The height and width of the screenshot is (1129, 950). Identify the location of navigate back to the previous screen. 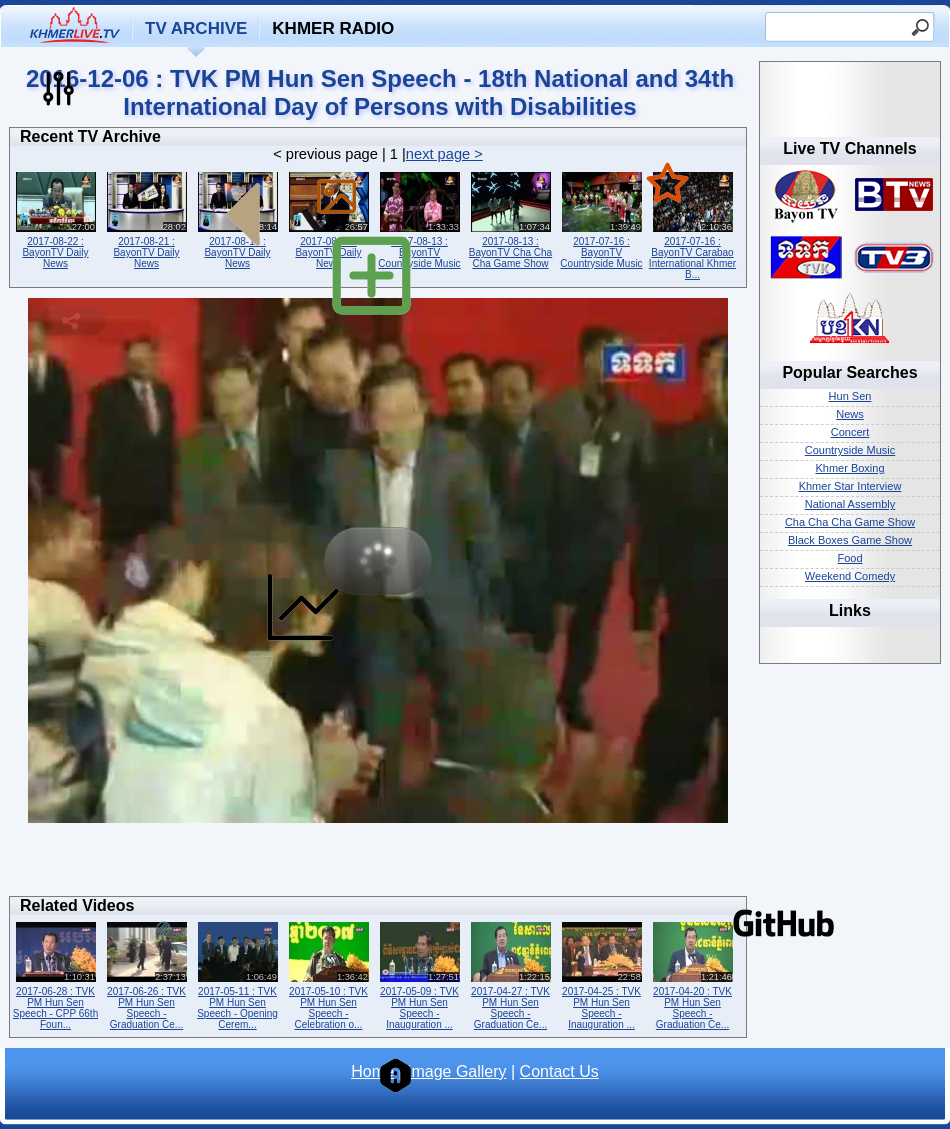
(242, 214).